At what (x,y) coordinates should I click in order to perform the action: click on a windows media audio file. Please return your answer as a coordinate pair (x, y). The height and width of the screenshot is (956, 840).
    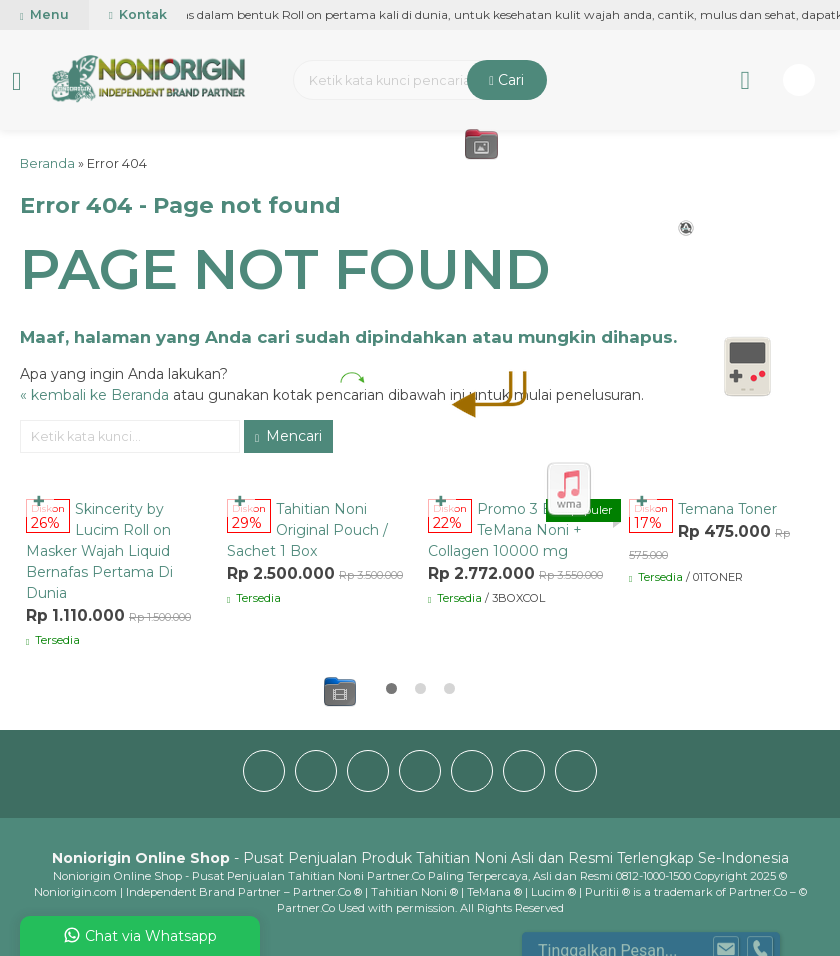
    Looking at the image, I should click on (569, 489).